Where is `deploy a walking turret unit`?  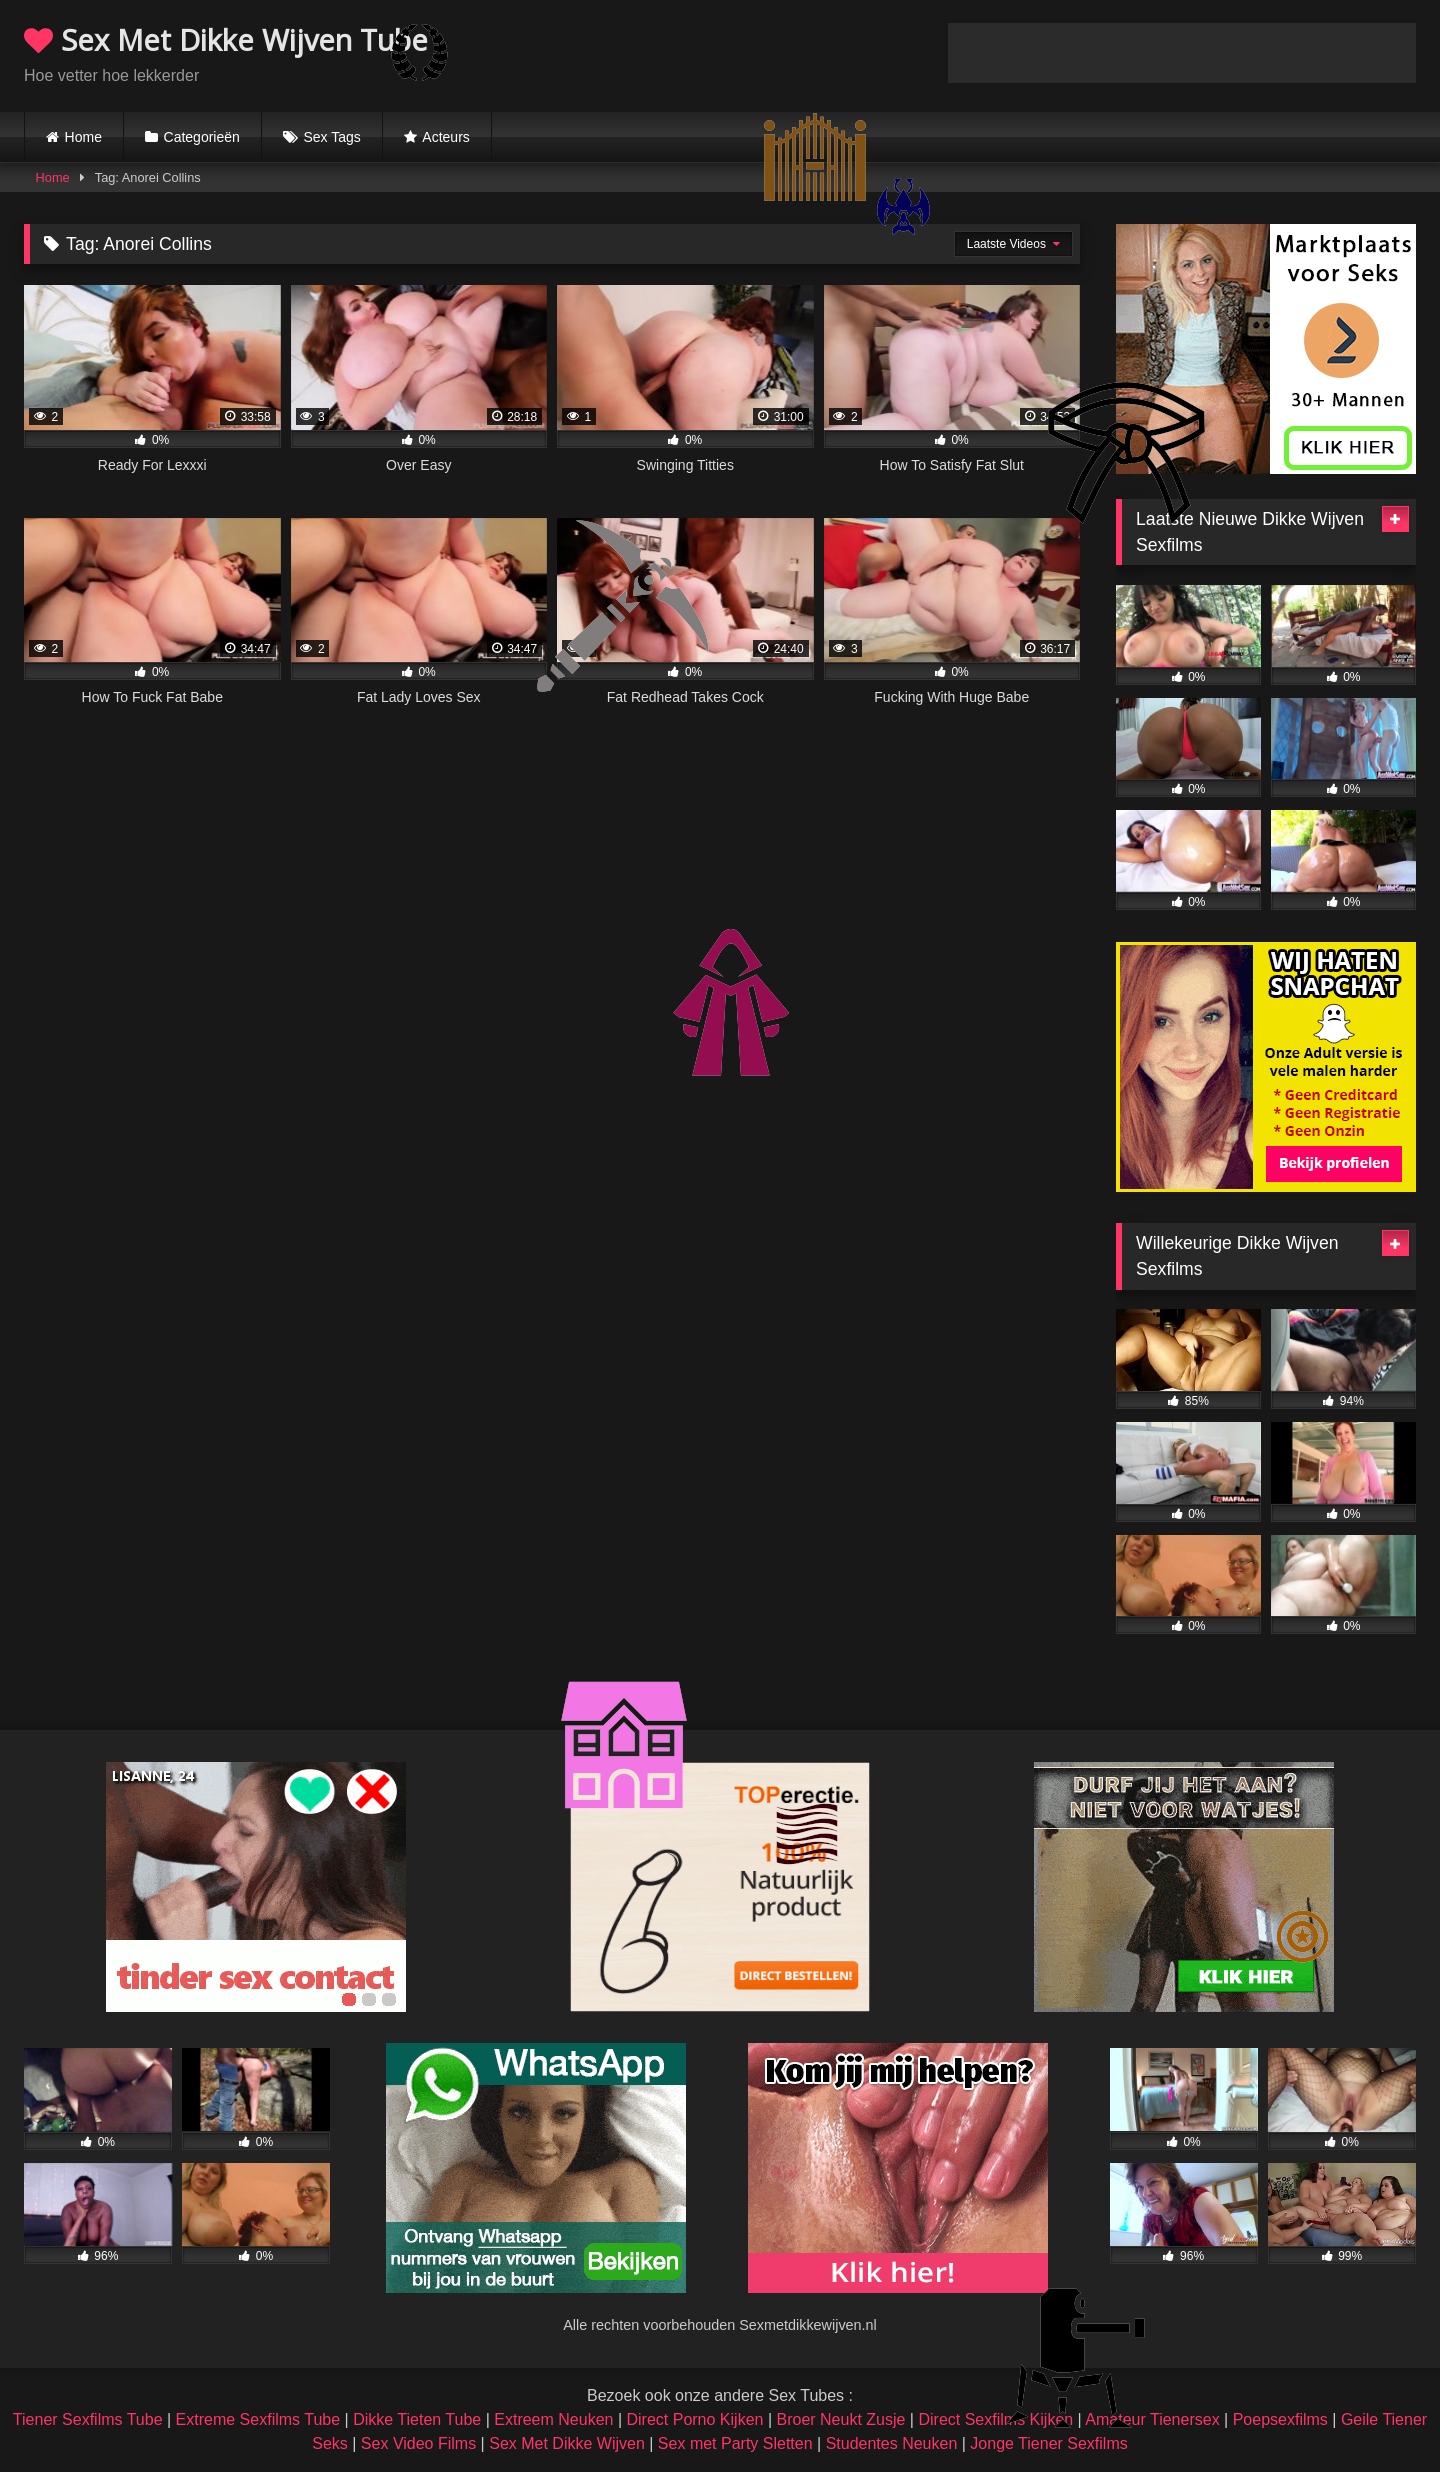
deploy a walking turret unit is located at coordinates (1077, 2355).